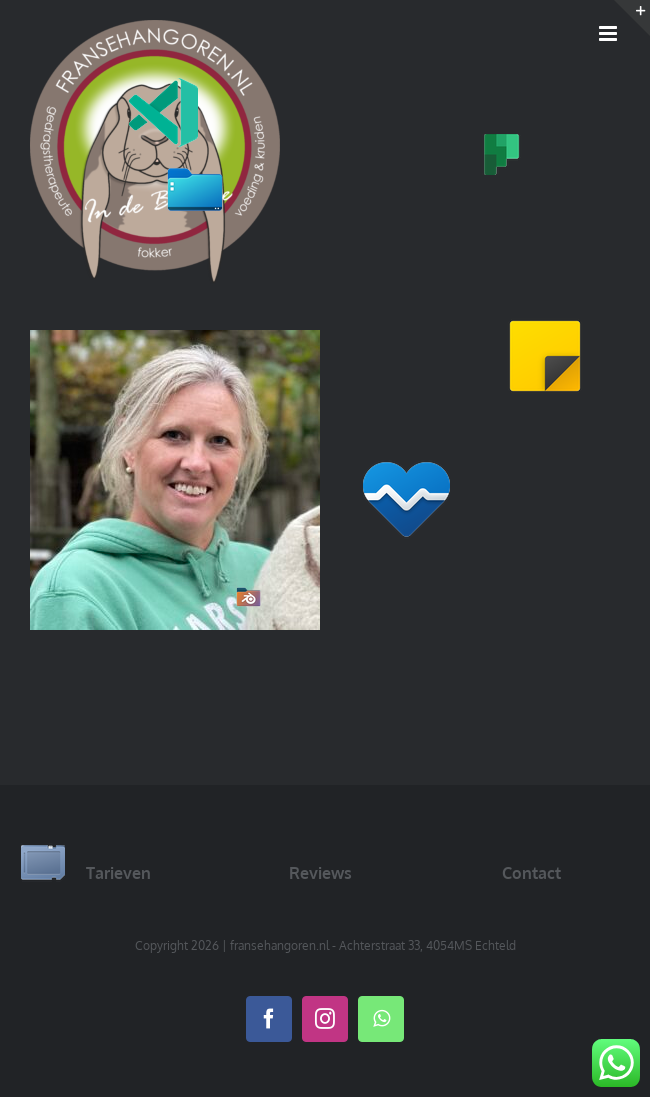  What do you see at coordinates (501, 154) in the screenshot?
I see `open microsoft planner app` at bounding box center [501, 154].